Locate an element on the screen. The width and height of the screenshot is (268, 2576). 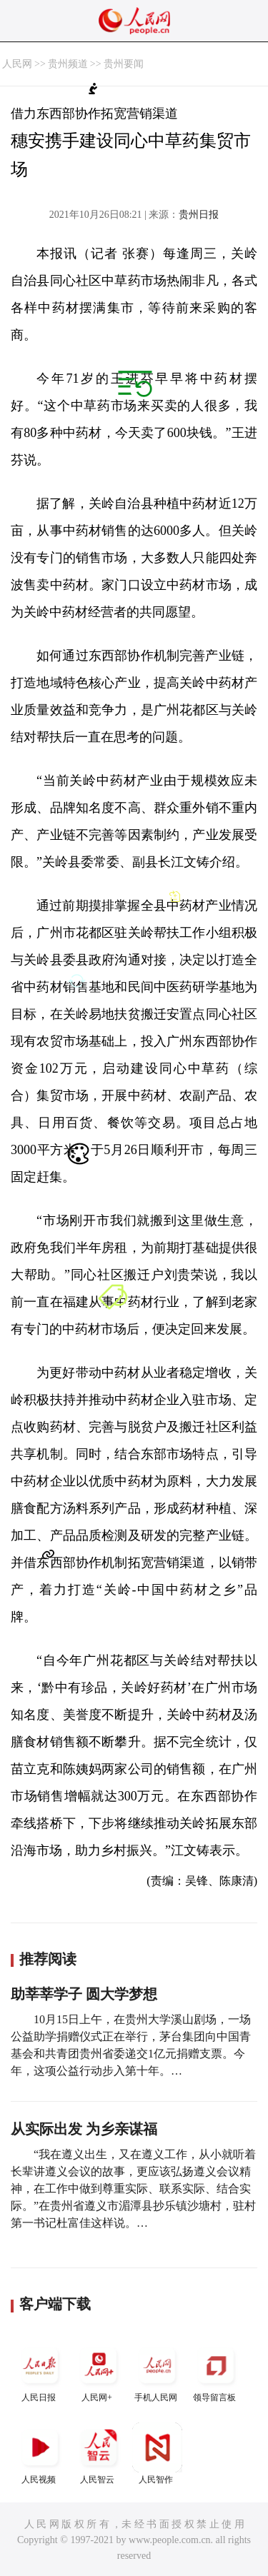
indicates a prayer or meditation feature is located at coordinates (93, 89).